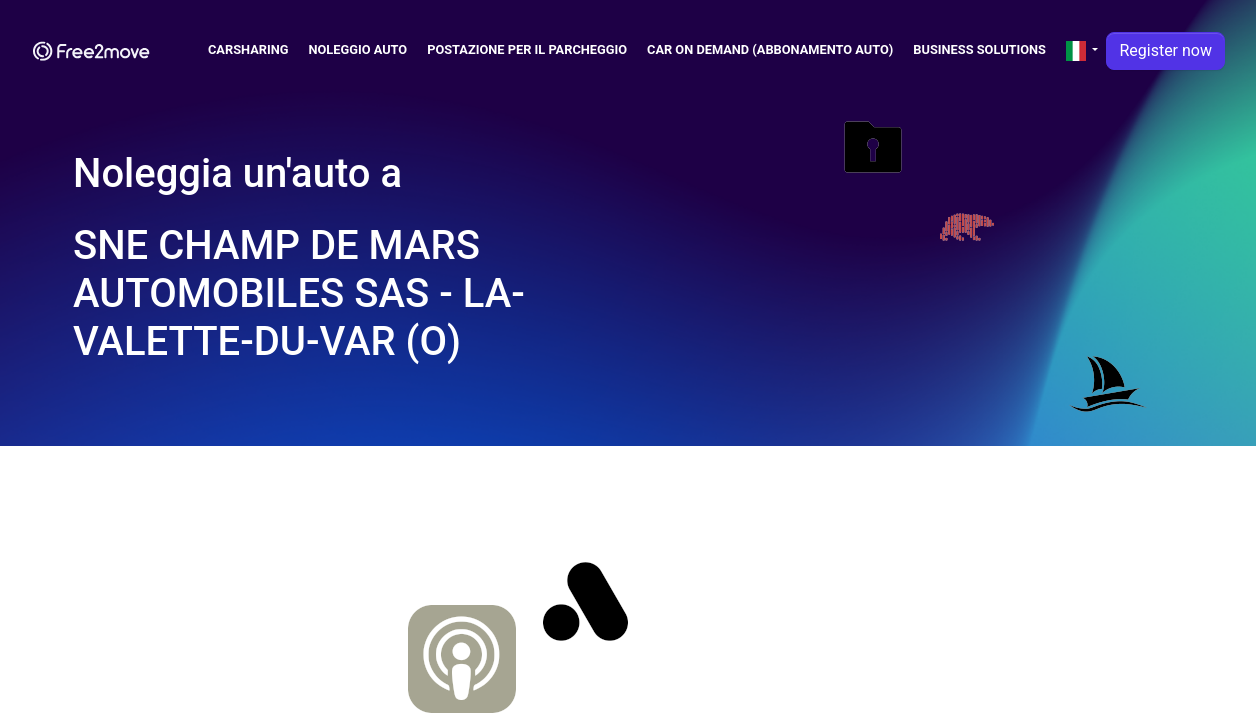 The width and height of the screenshot is (1256, 720). Describe the element at coordinates (967, 227) in the screenshot. I see `polars data library branding` at that location.